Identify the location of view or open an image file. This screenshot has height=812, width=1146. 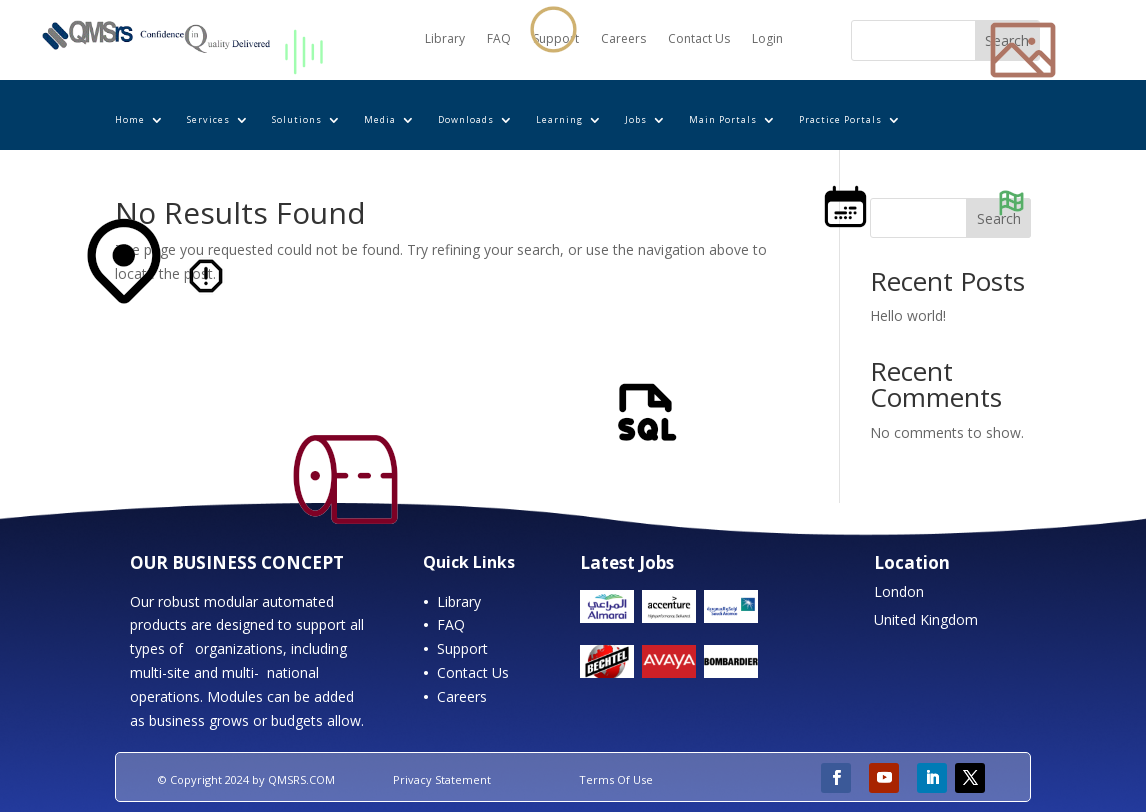
(1023, 50).